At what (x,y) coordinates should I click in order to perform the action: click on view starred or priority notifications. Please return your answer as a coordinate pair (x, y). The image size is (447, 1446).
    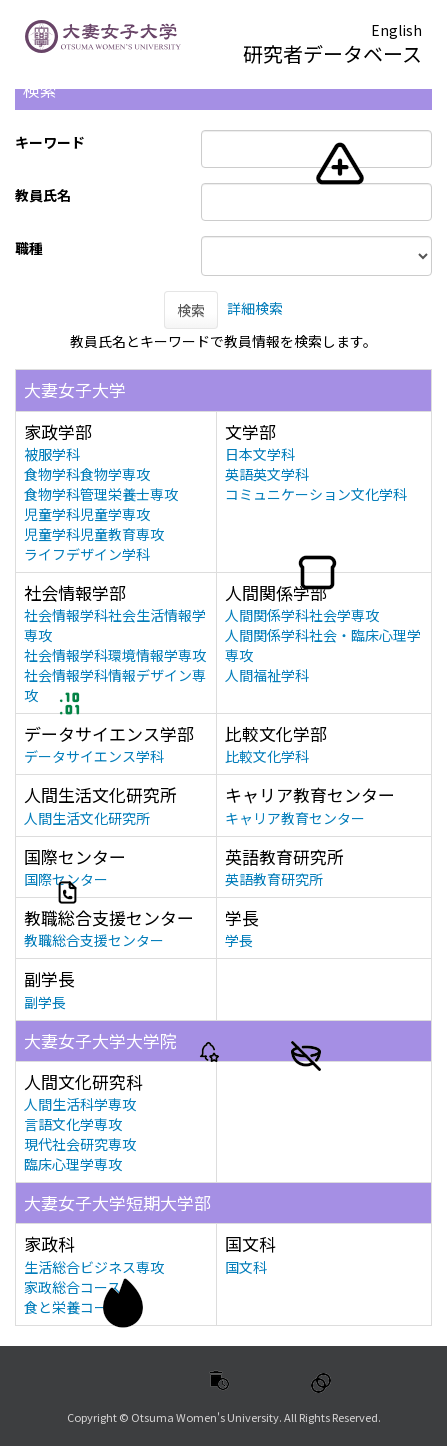
    Looking at the image, I should click on (208, 1051).